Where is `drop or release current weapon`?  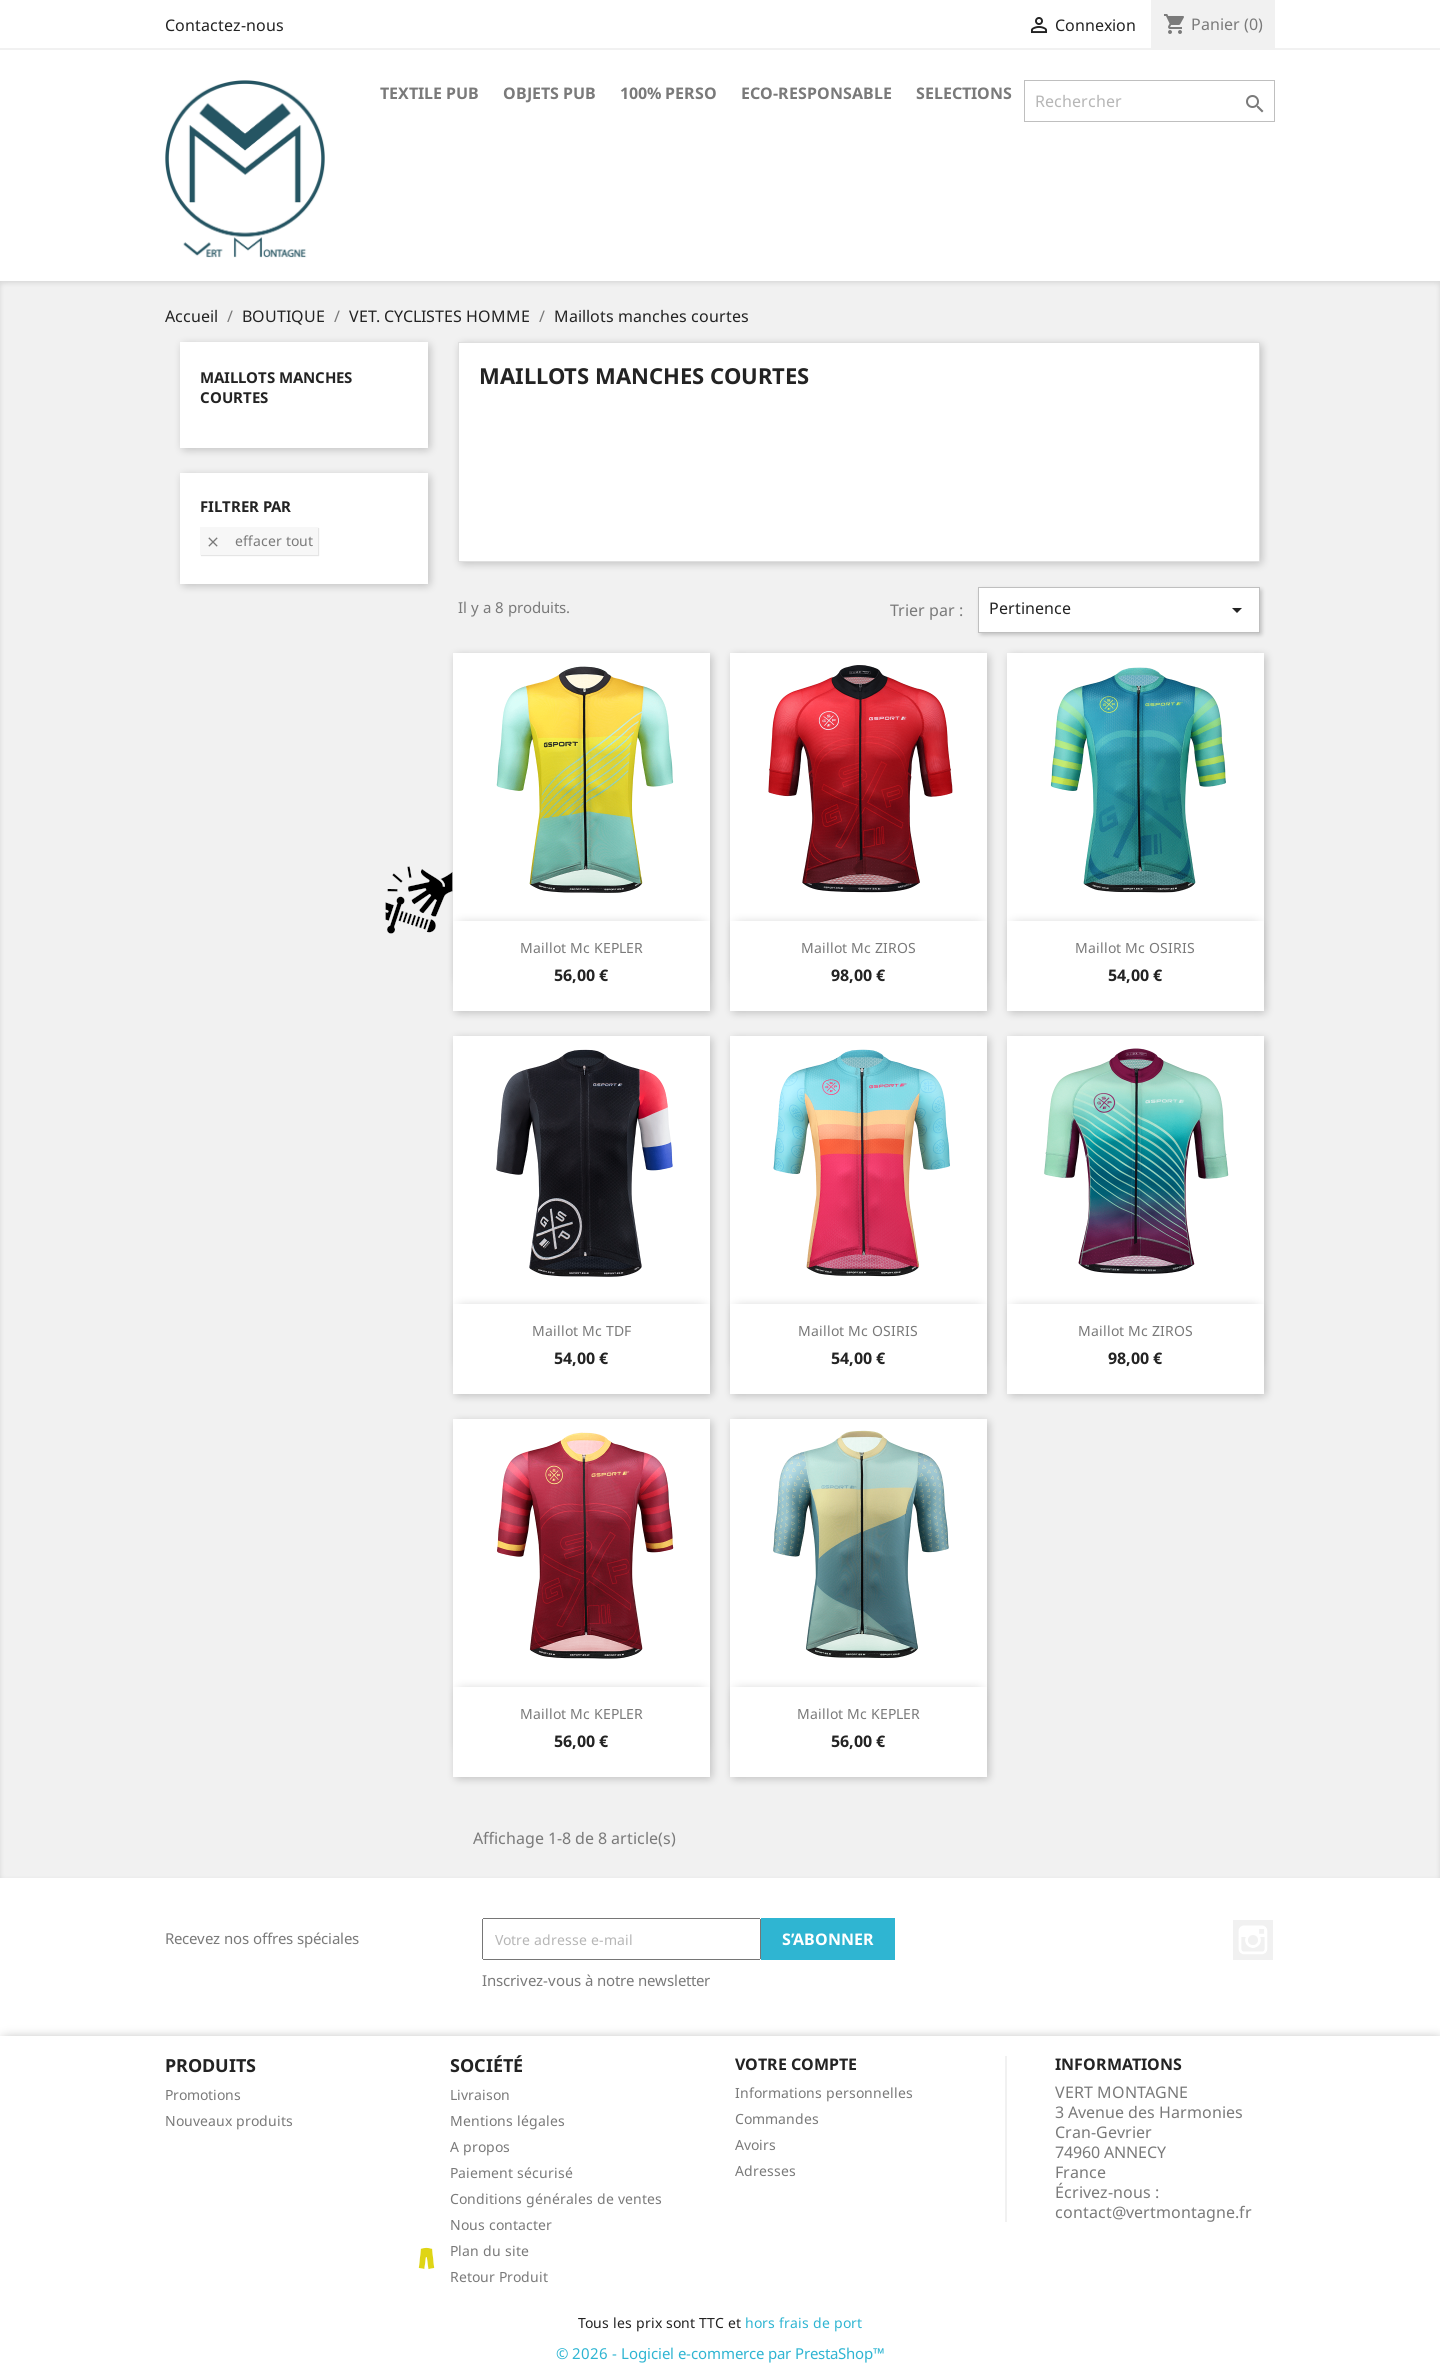 drop or release current weapon is located at coordinates (419, 900).